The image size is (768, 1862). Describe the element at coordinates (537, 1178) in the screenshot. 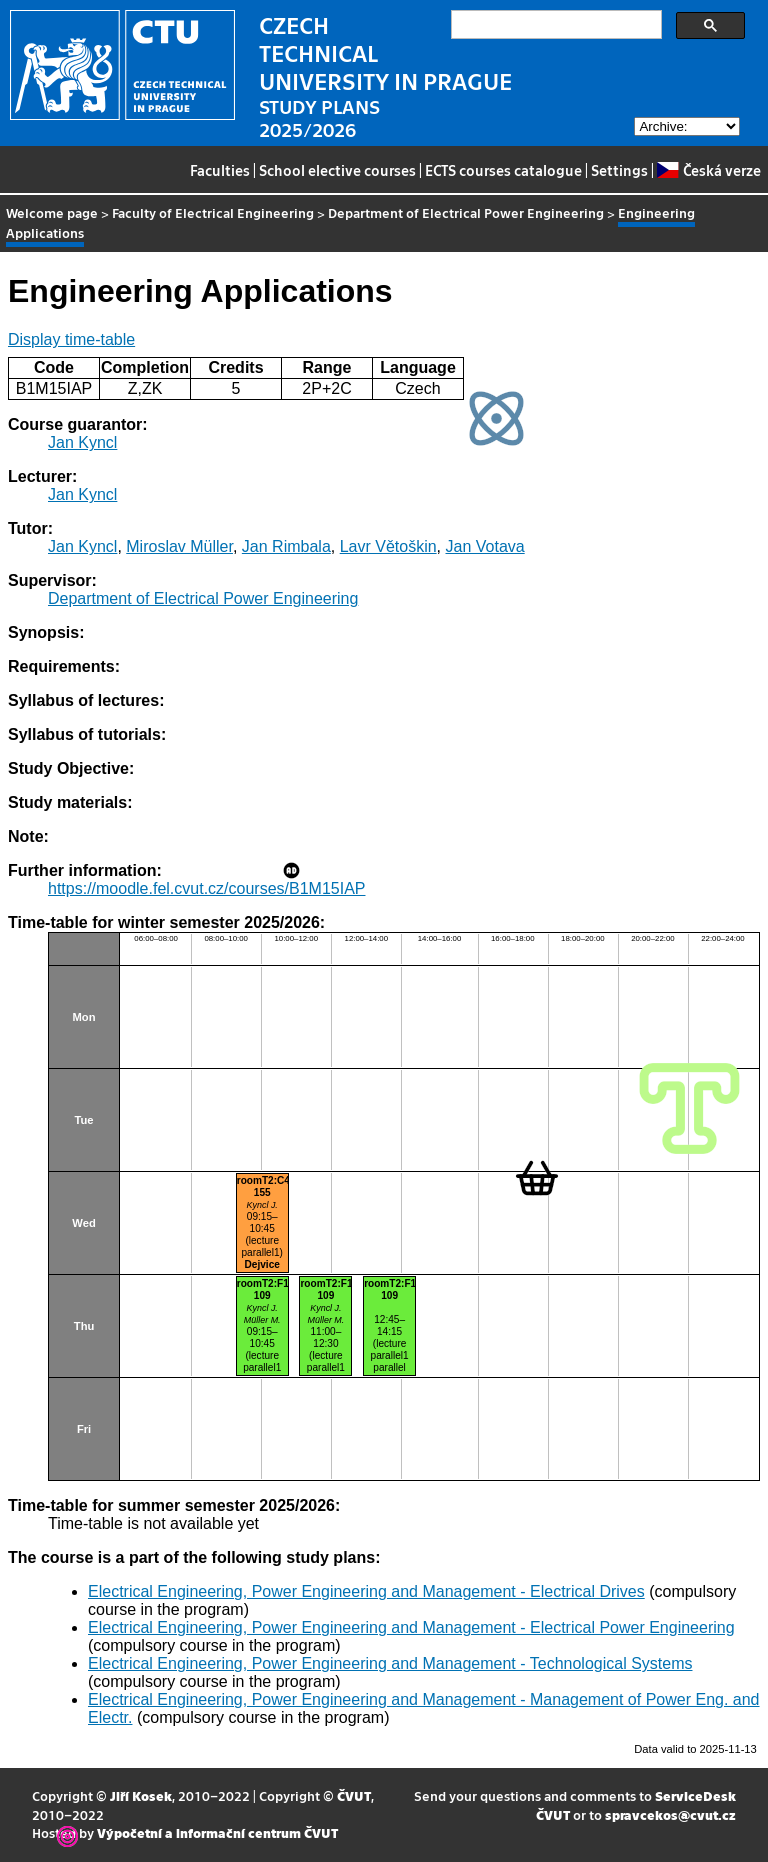

I see `view your shopping basket` at that location.